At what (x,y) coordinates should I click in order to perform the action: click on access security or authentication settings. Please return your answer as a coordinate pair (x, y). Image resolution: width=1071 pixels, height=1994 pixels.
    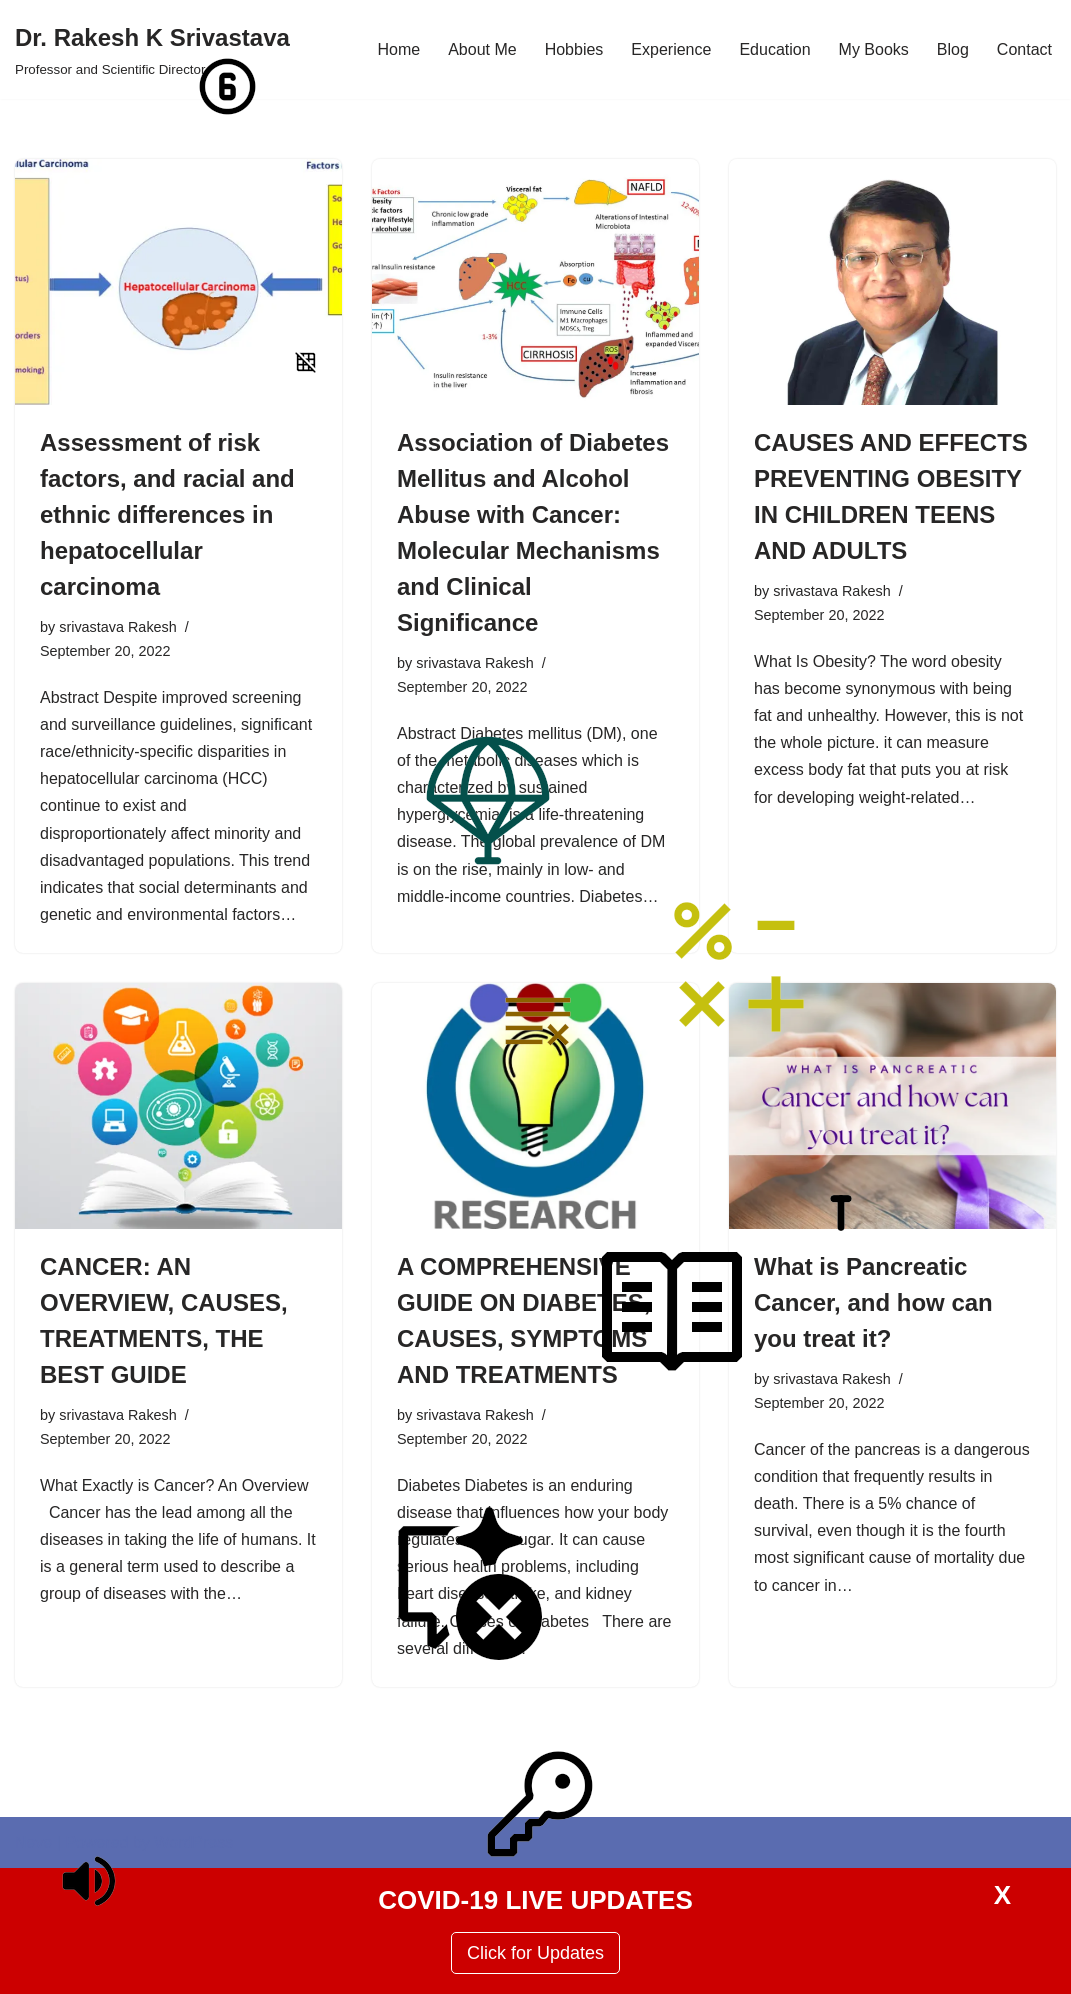
    Looking at the image, I should click on (540, 1804).